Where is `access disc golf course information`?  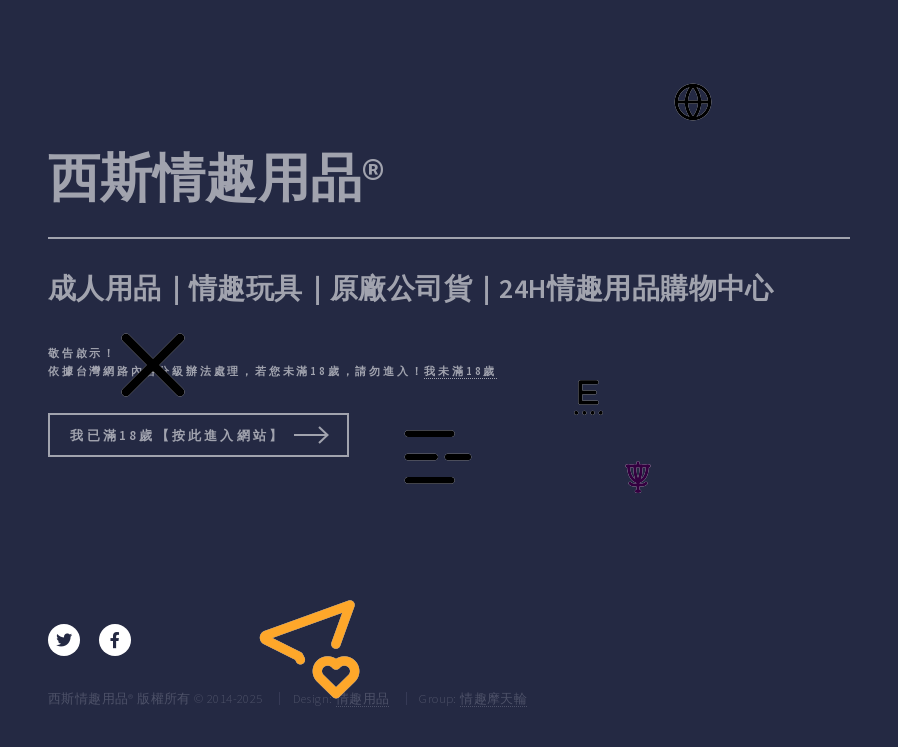
access disc golf course information is located at coordinates (638, 477).